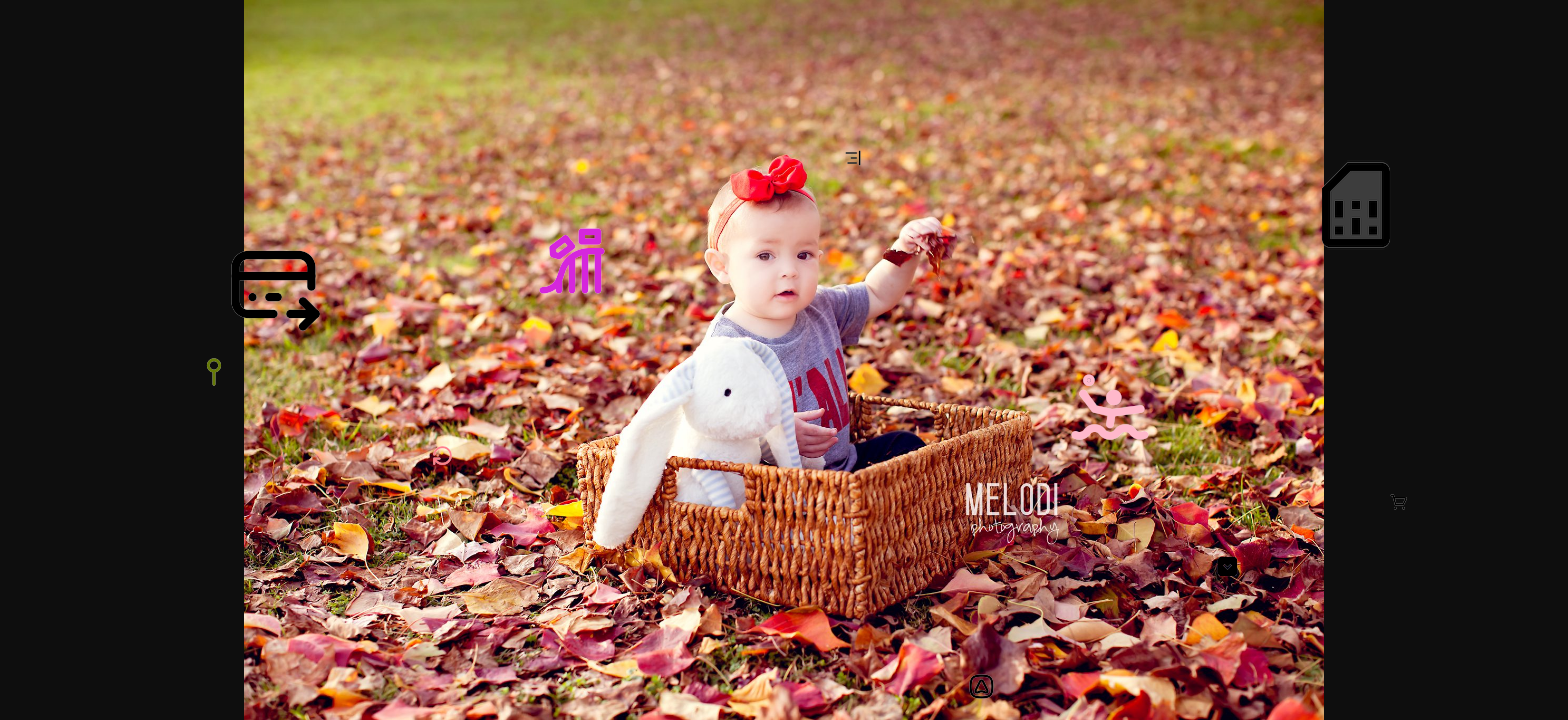 Image resolution: width=1568 pixels, height=720 pixels. What do you see at coordinates (853, 158) in the screenshot?
I see `align text to the right` at bounding box center [853, 158].